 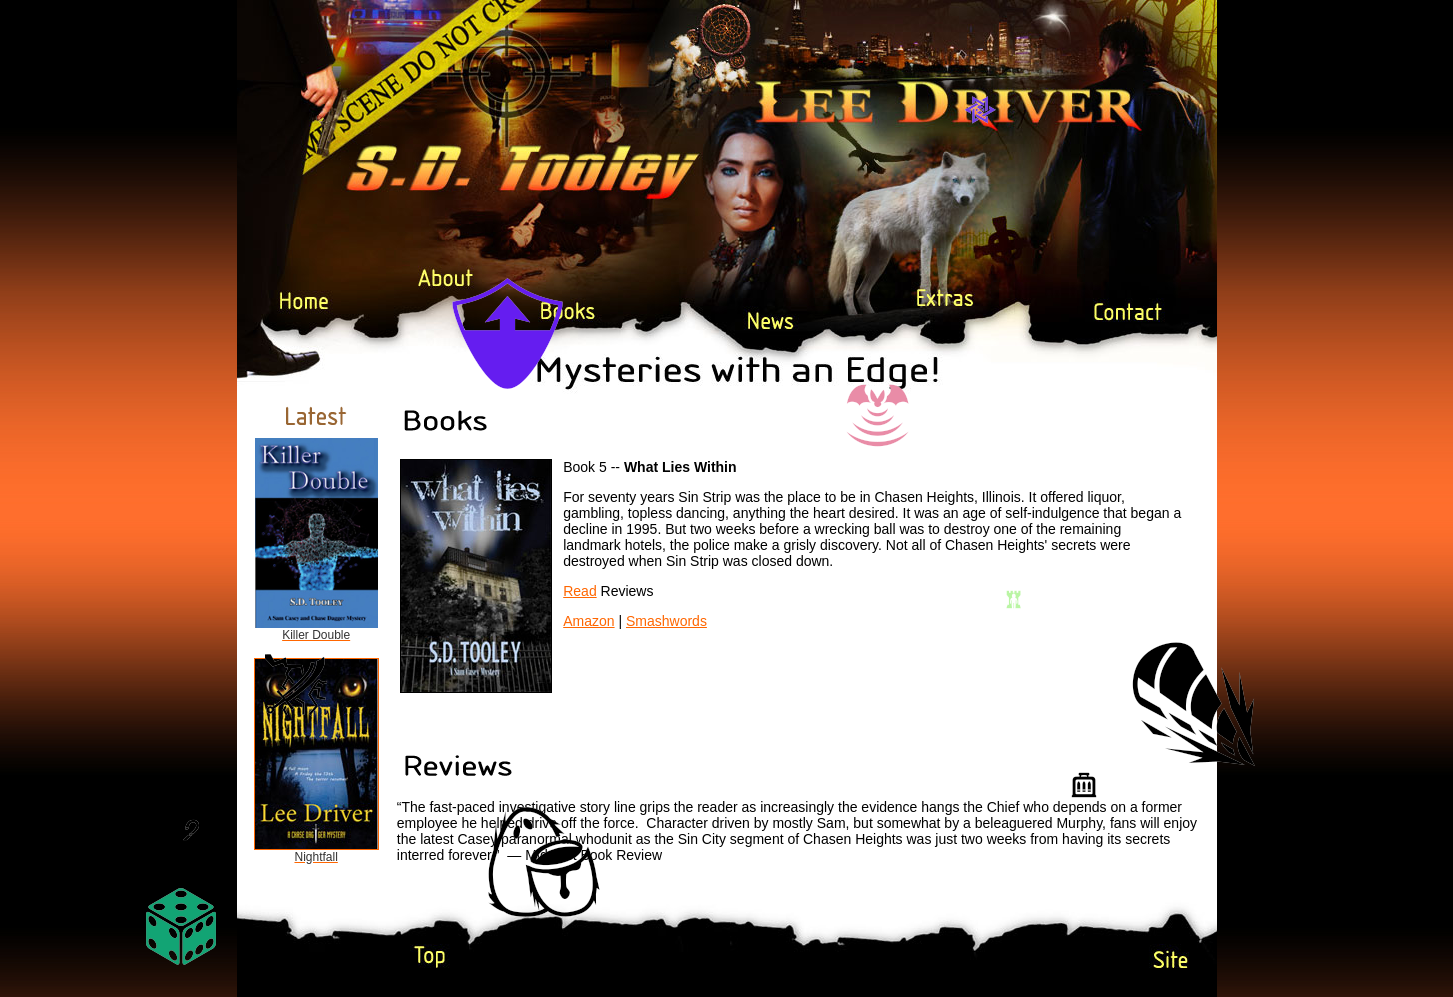 What do you see at coordinates (181, 927) in the screenshot?
I see `roll the dice or take a chance` at bounding box center [181, 927].